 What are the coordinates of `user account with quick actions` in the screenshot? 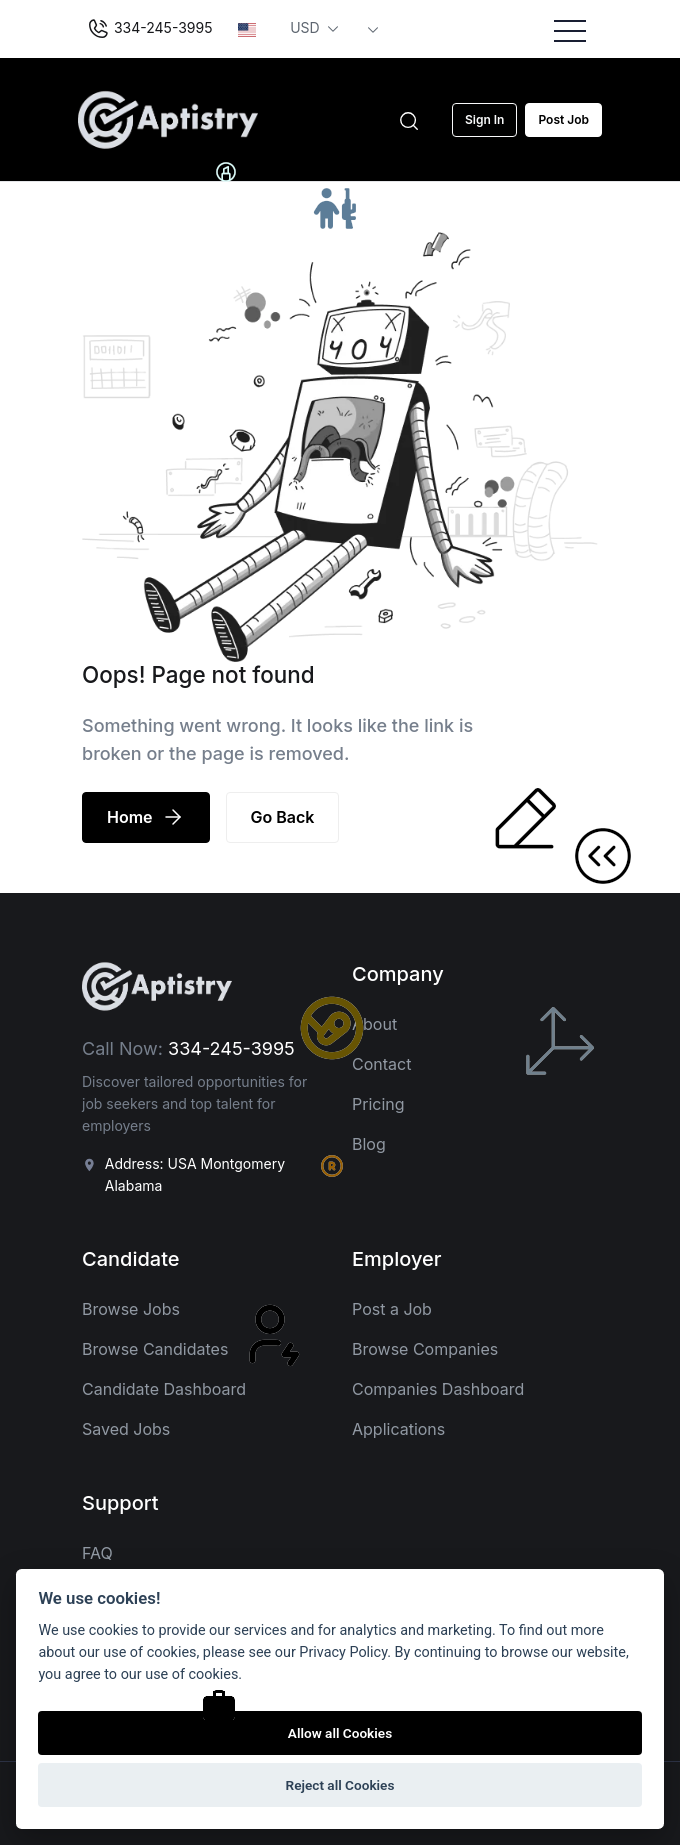 It's located at (270, 1334).